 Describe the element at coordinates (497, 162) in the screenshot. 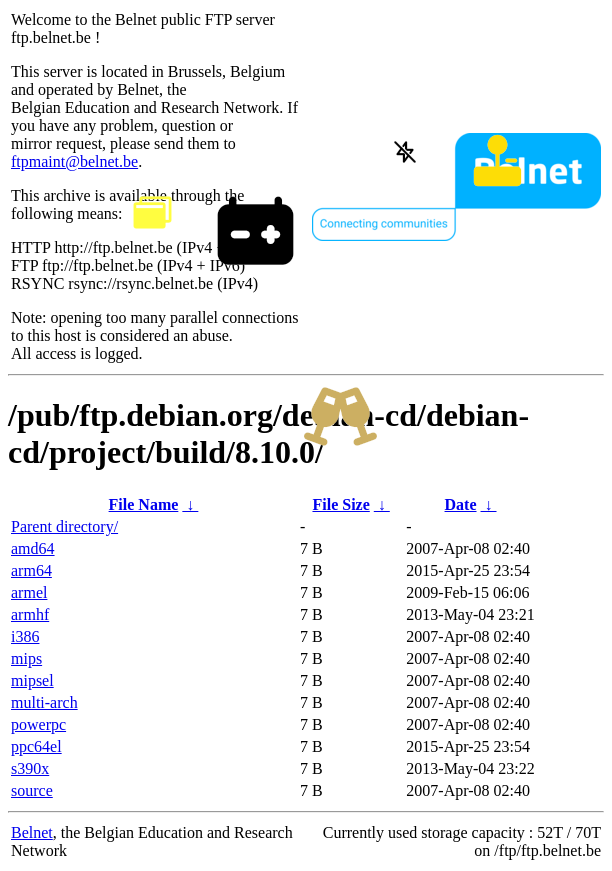

I see `access game controls or gaming settings` at that location.